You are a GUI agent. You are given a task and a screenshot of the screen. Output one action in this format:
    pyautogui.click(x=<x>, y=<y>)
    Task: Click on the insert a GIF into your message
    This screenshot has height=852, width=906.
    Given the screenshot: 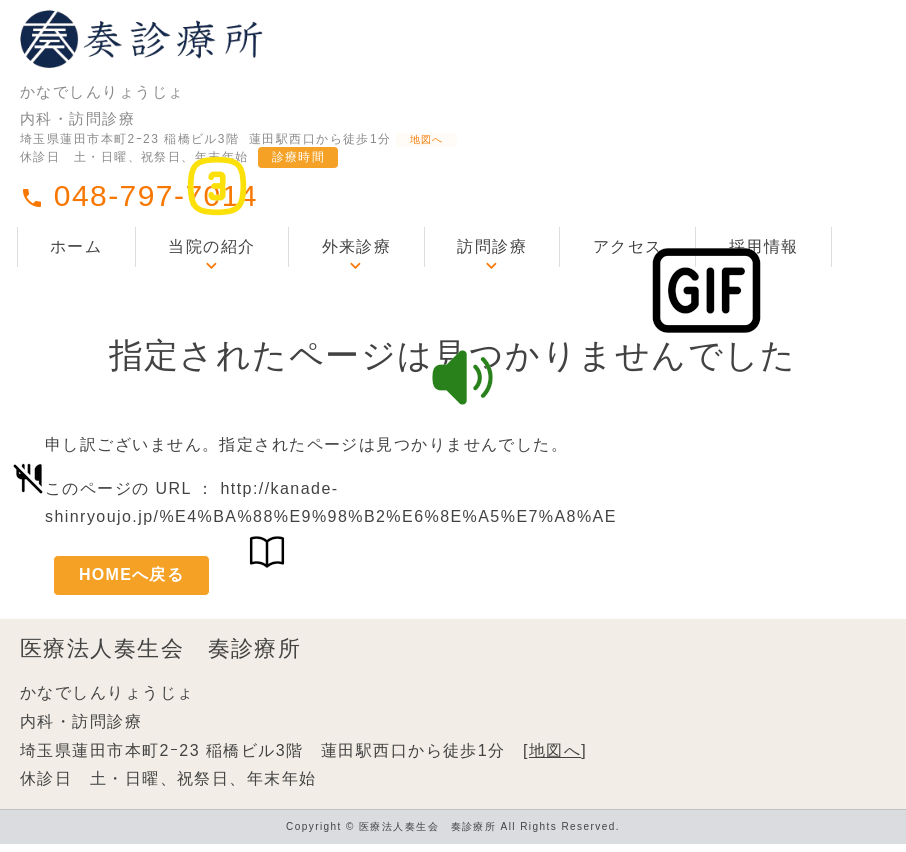 What is the action you would take?
    pyautogui.click(x=706, y=290)
    